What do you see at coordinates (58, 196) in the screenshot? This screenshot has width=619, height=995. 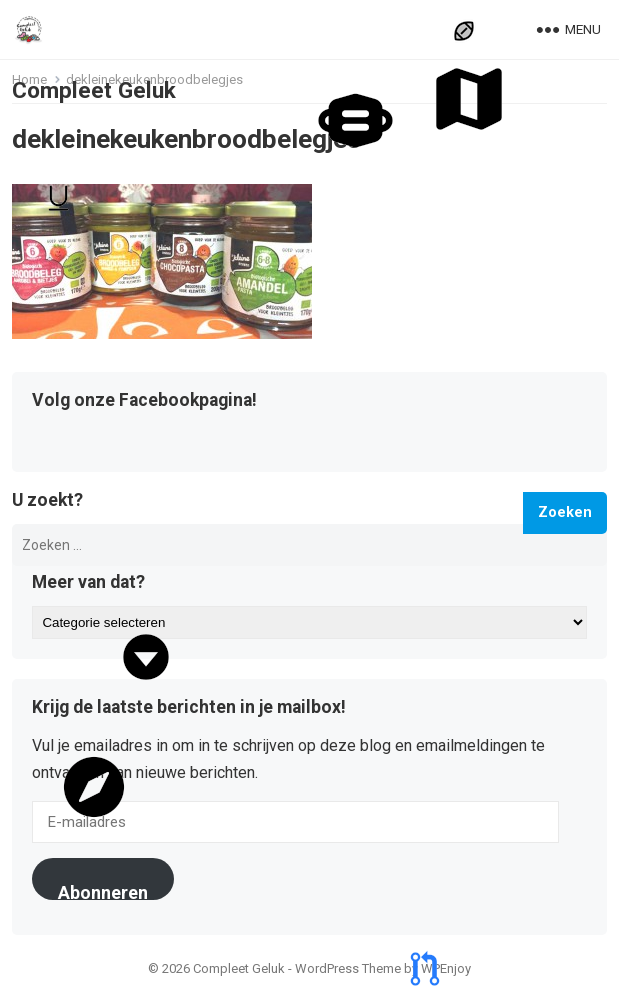 I see `apply underline formatting to selected text` at bounding box center [58, 196].